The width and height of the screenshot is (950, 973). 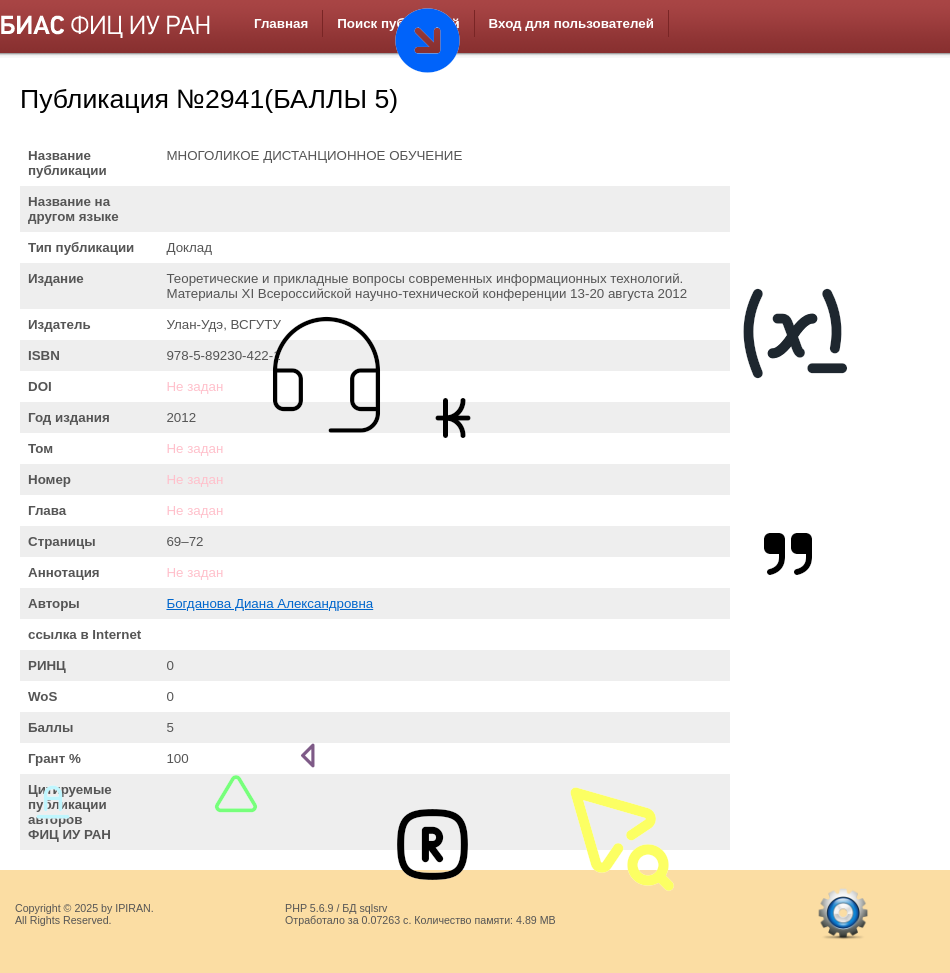 What do you see at coordinates (427, 40) in the screenshot?
I see `navigate to the next section diagonally` at bounding box center [427, 40].